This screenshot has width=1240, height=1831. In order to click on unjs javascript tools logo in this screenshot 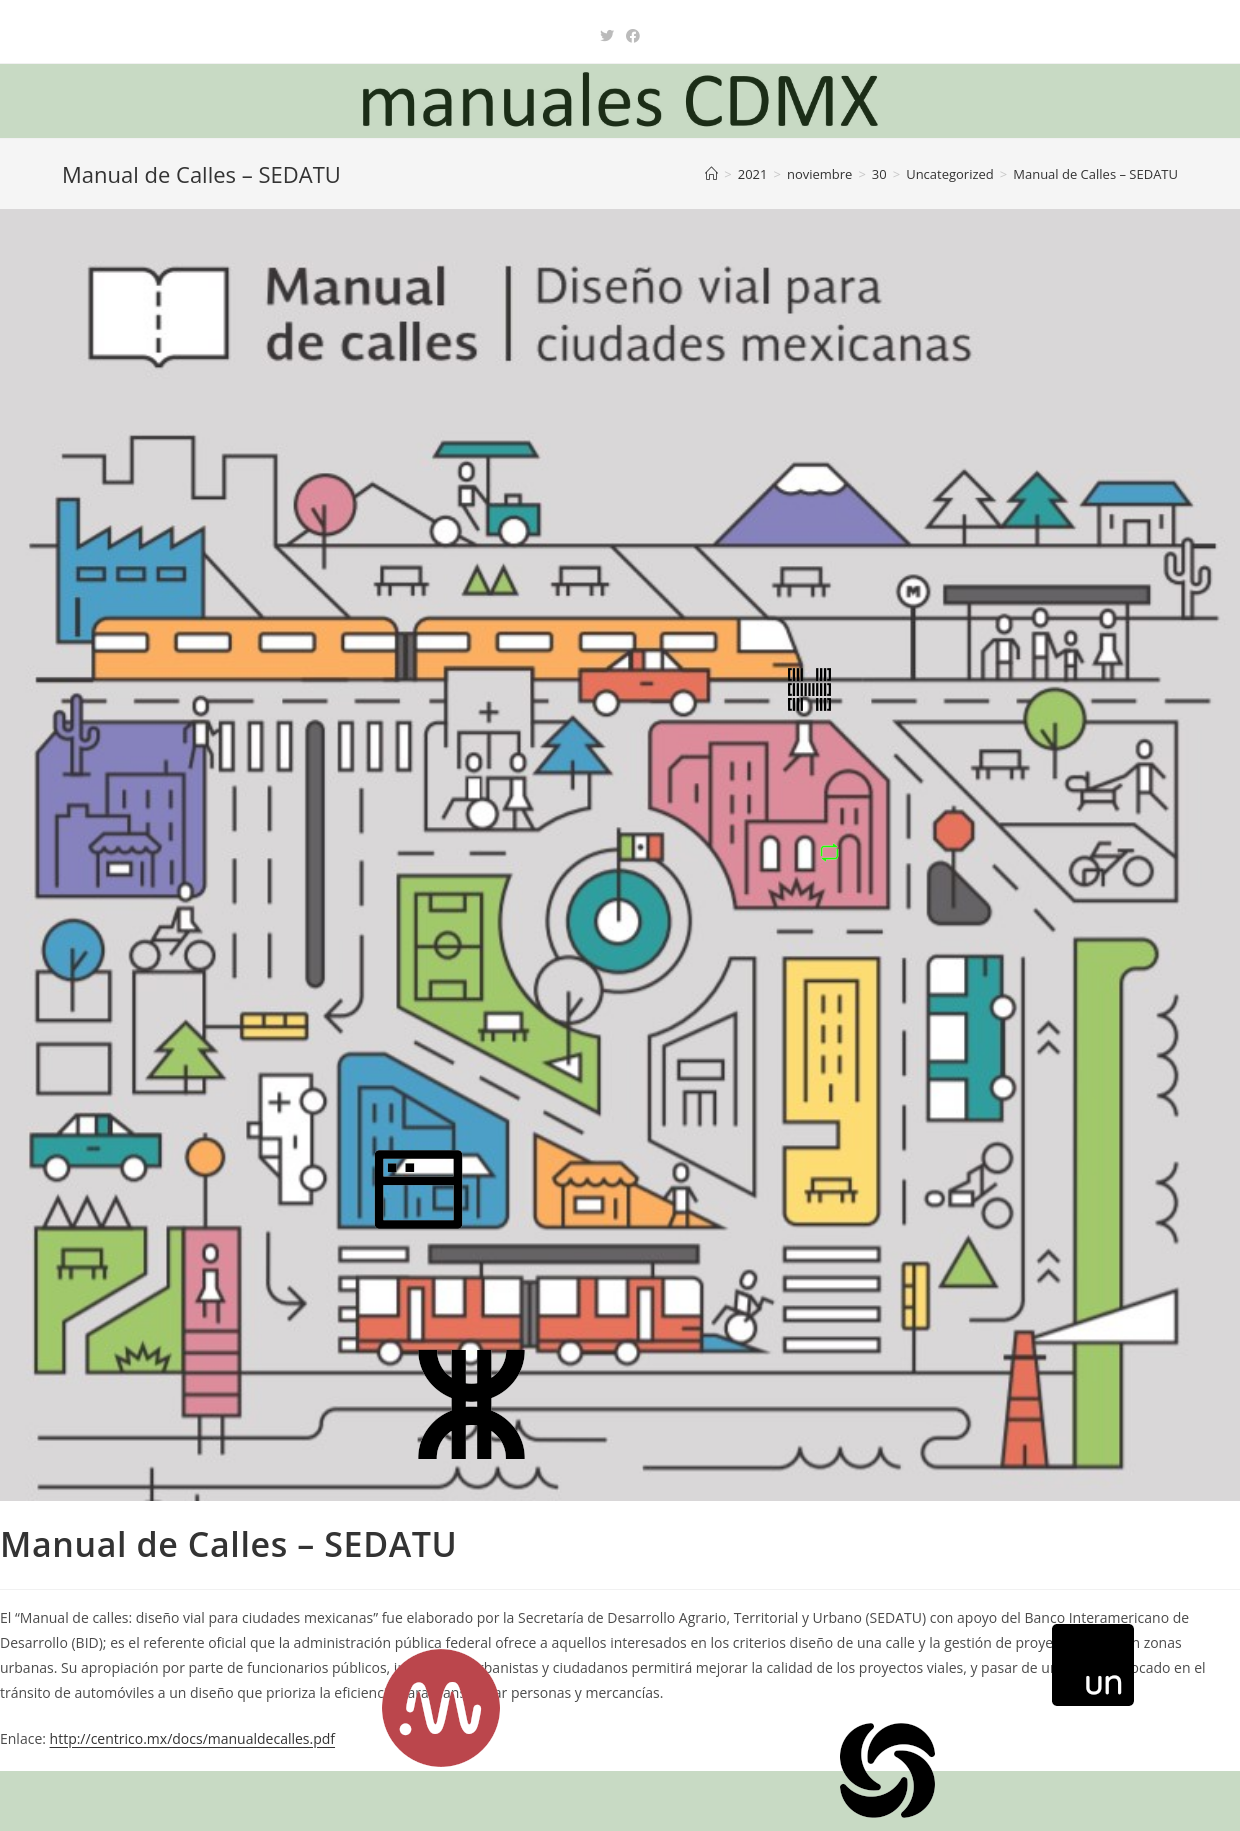, I will do `click(1093, 1665)`.